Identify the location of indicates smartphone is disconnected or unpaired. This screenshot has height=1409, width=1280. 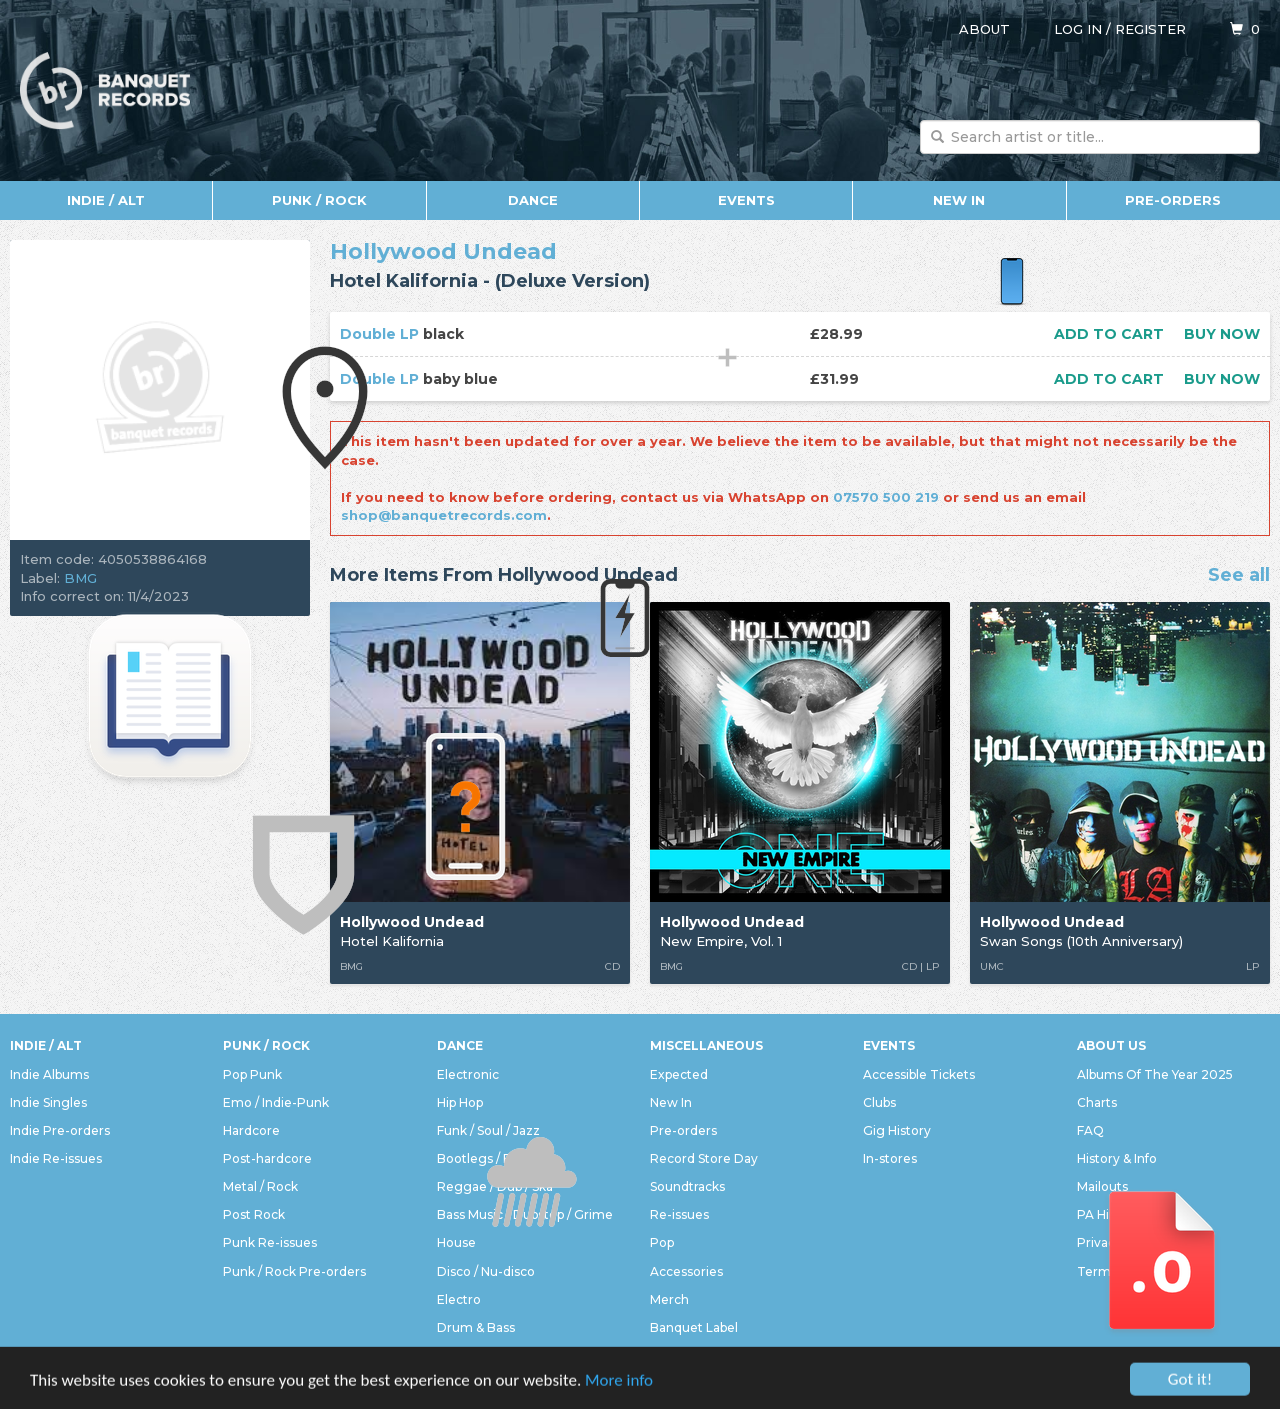
(465, 806).